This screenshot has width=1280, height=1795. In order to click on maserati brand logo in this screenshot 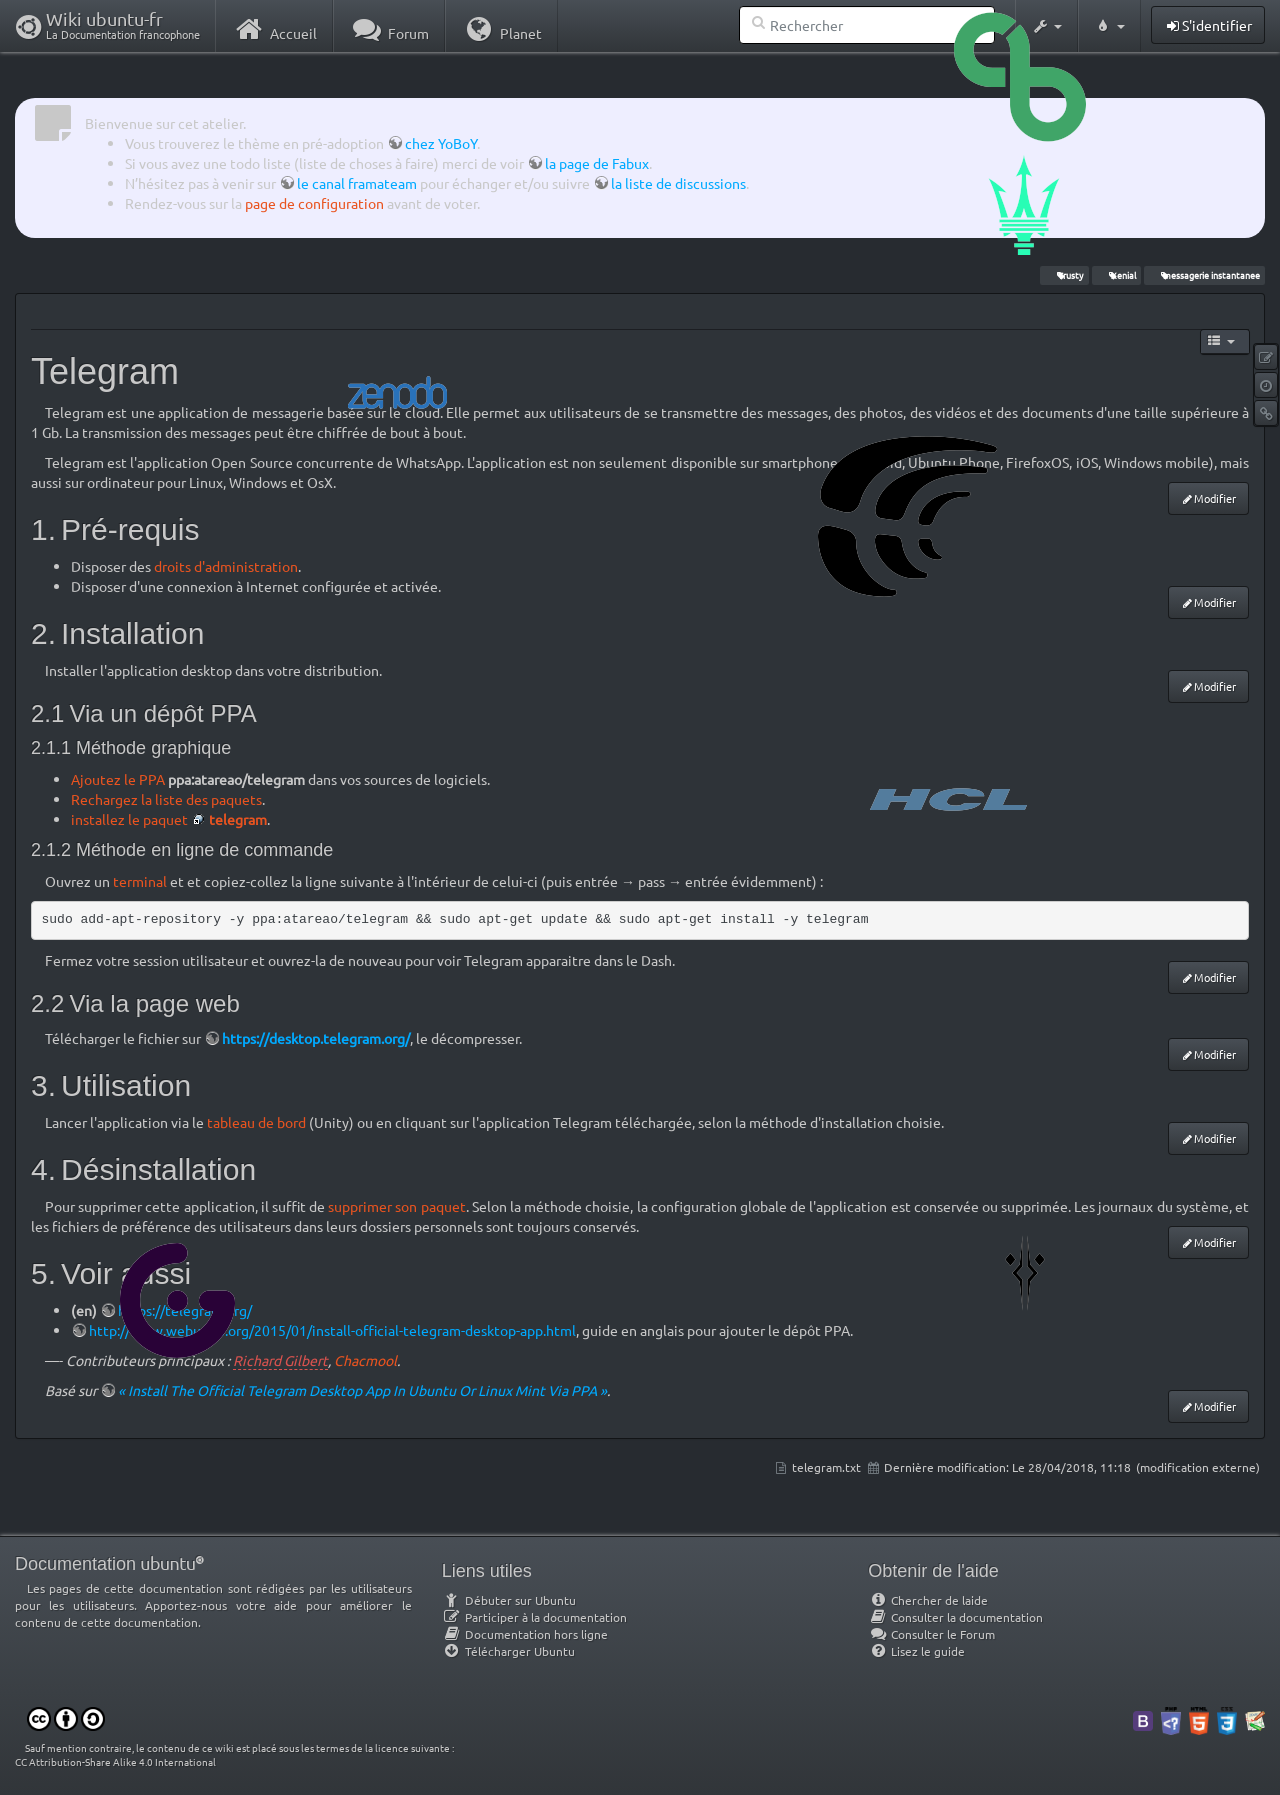, I will do `click(1024, 205)`.